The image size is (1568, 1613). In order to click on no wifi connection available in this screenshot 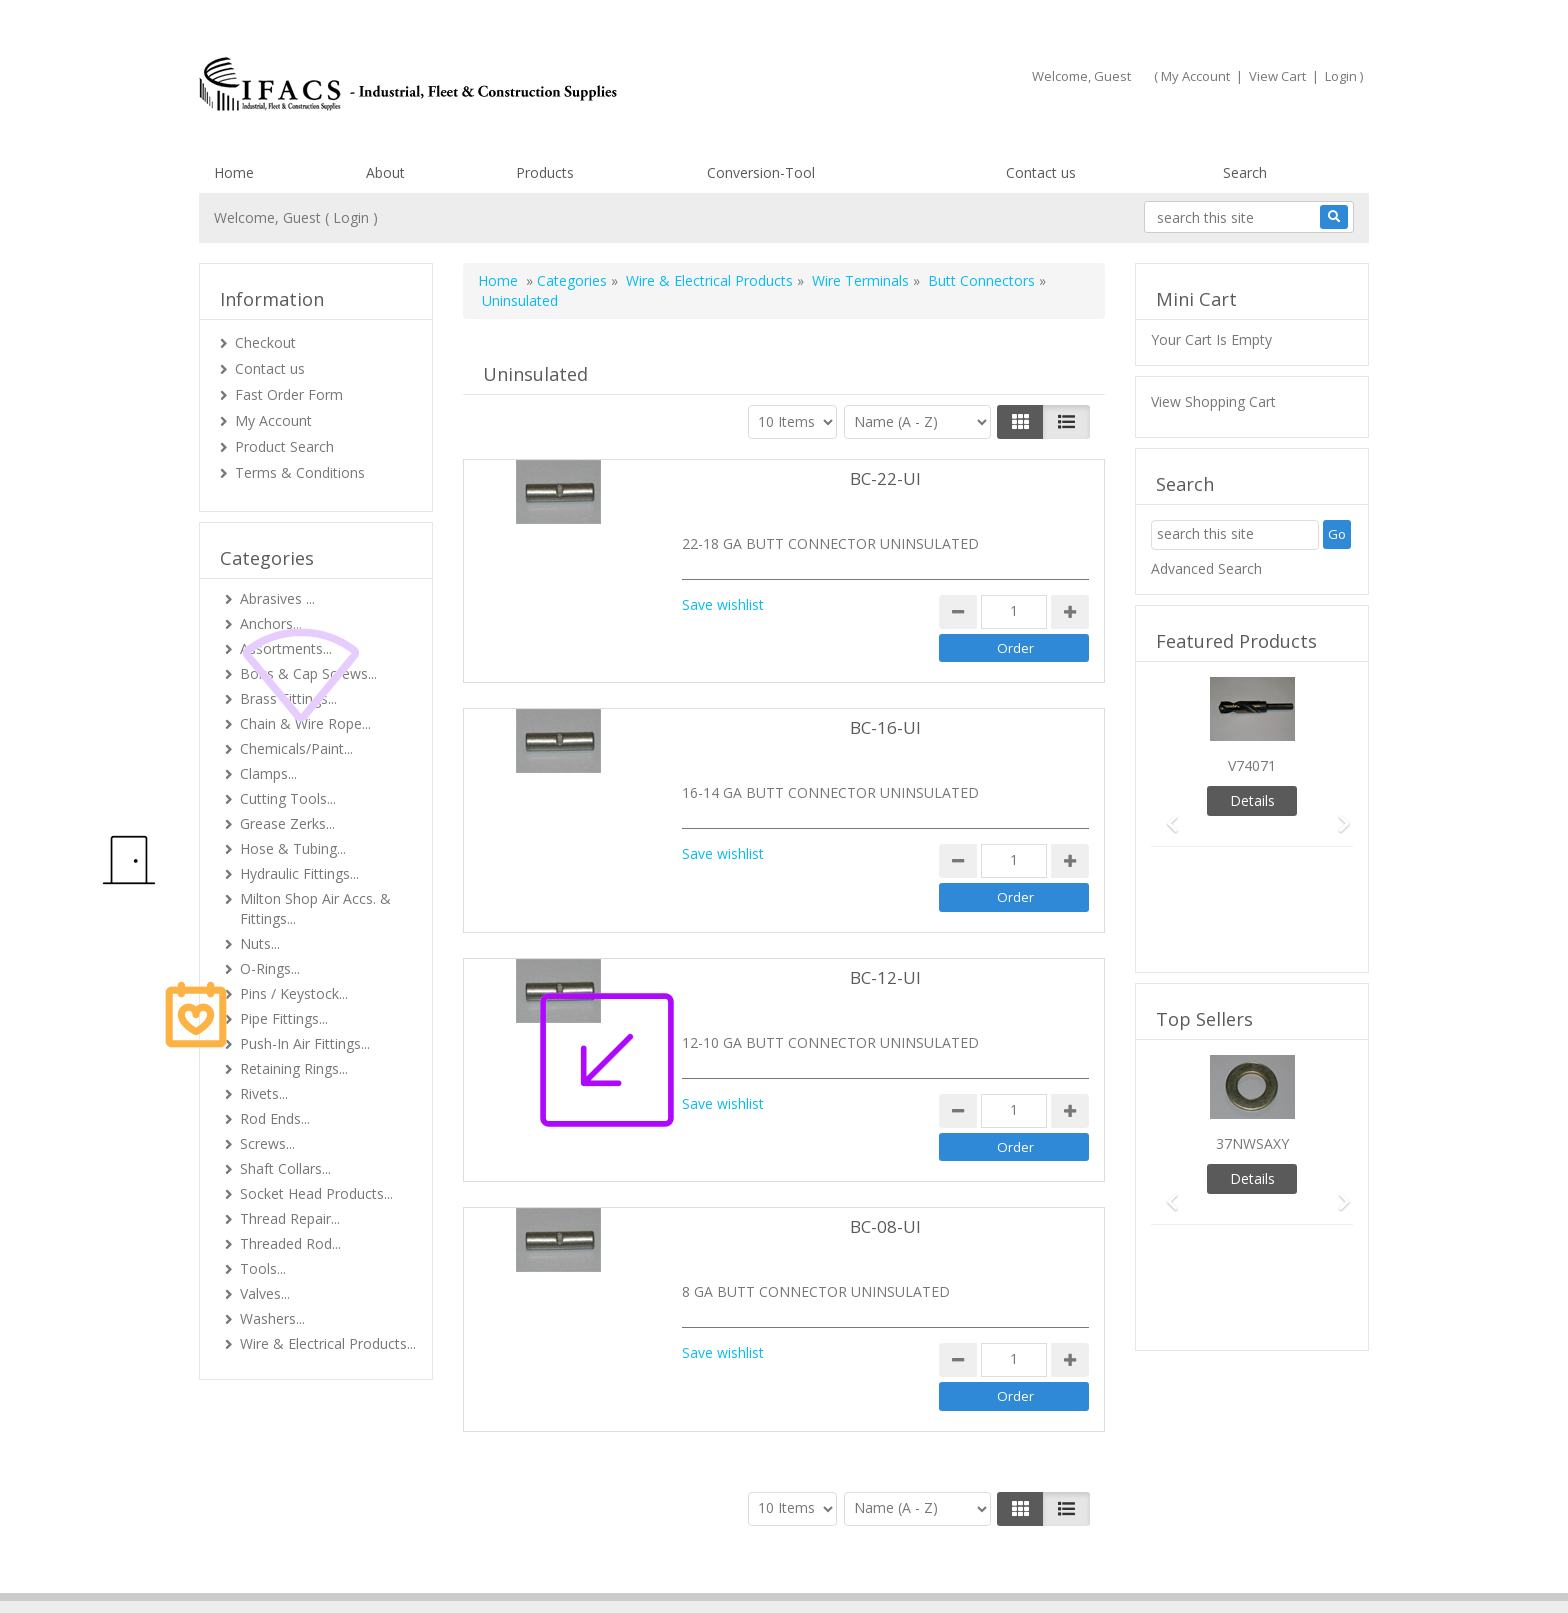, I will do `click(301, 675)`.